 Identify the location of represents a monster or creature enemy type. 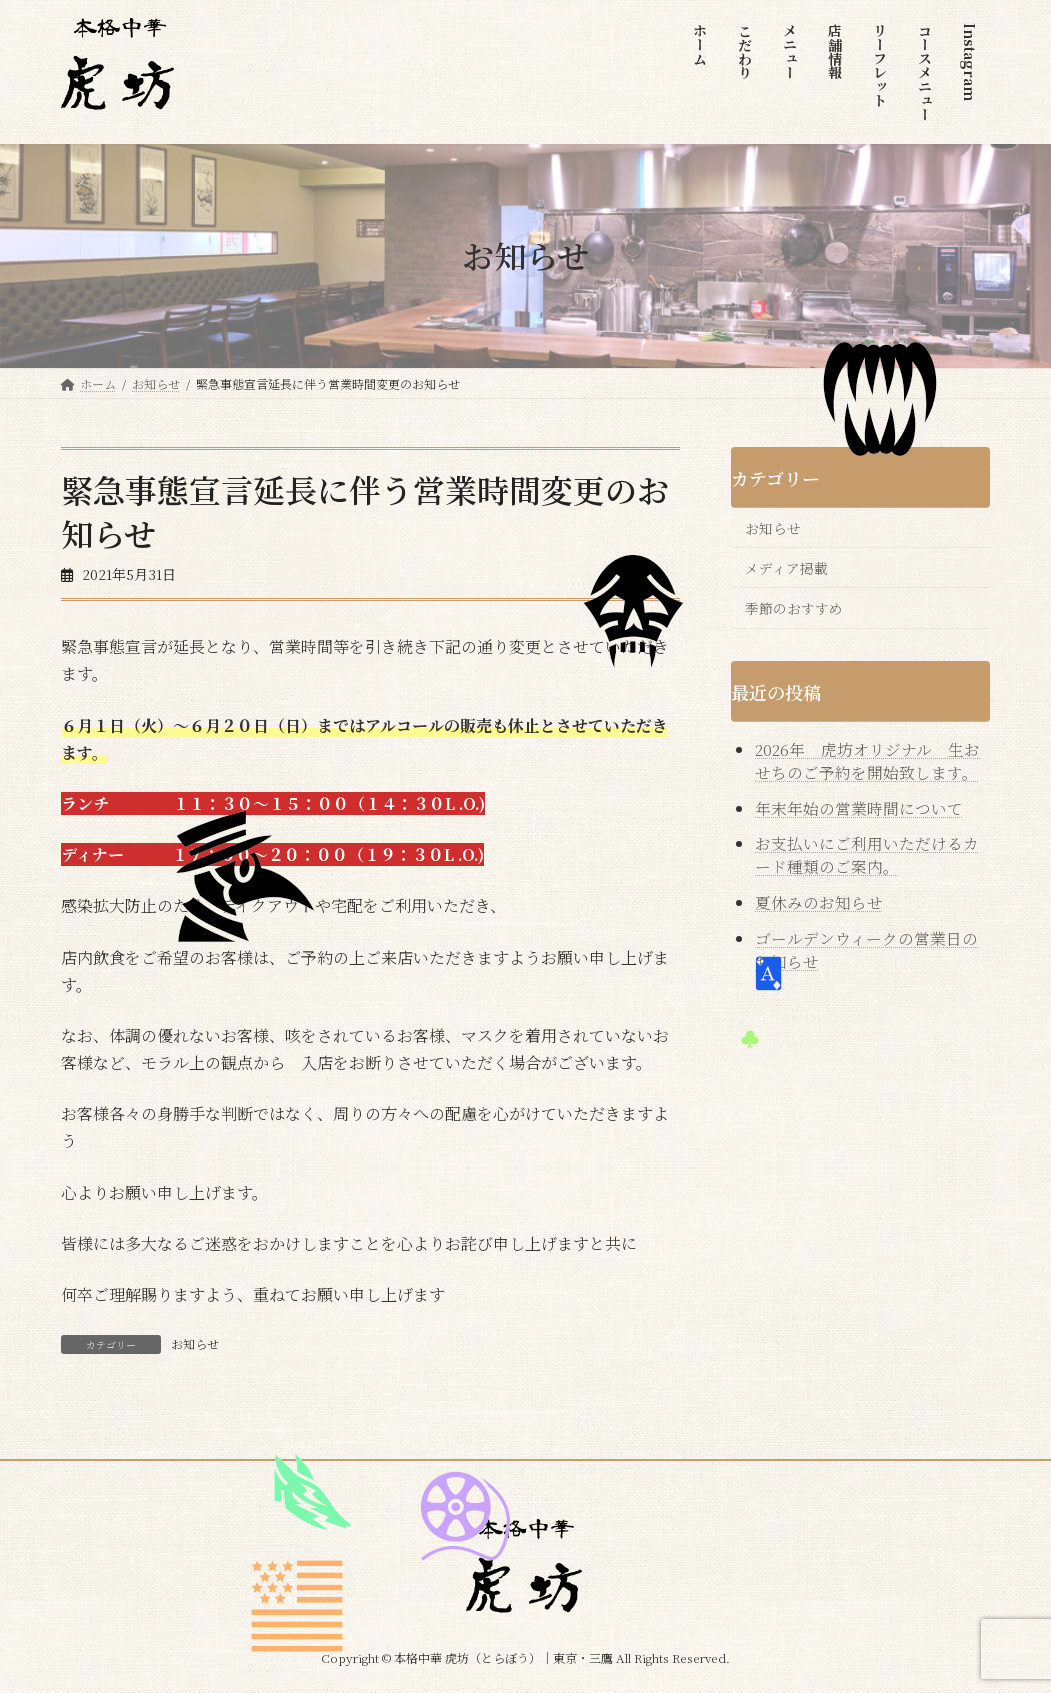
(880, 399).